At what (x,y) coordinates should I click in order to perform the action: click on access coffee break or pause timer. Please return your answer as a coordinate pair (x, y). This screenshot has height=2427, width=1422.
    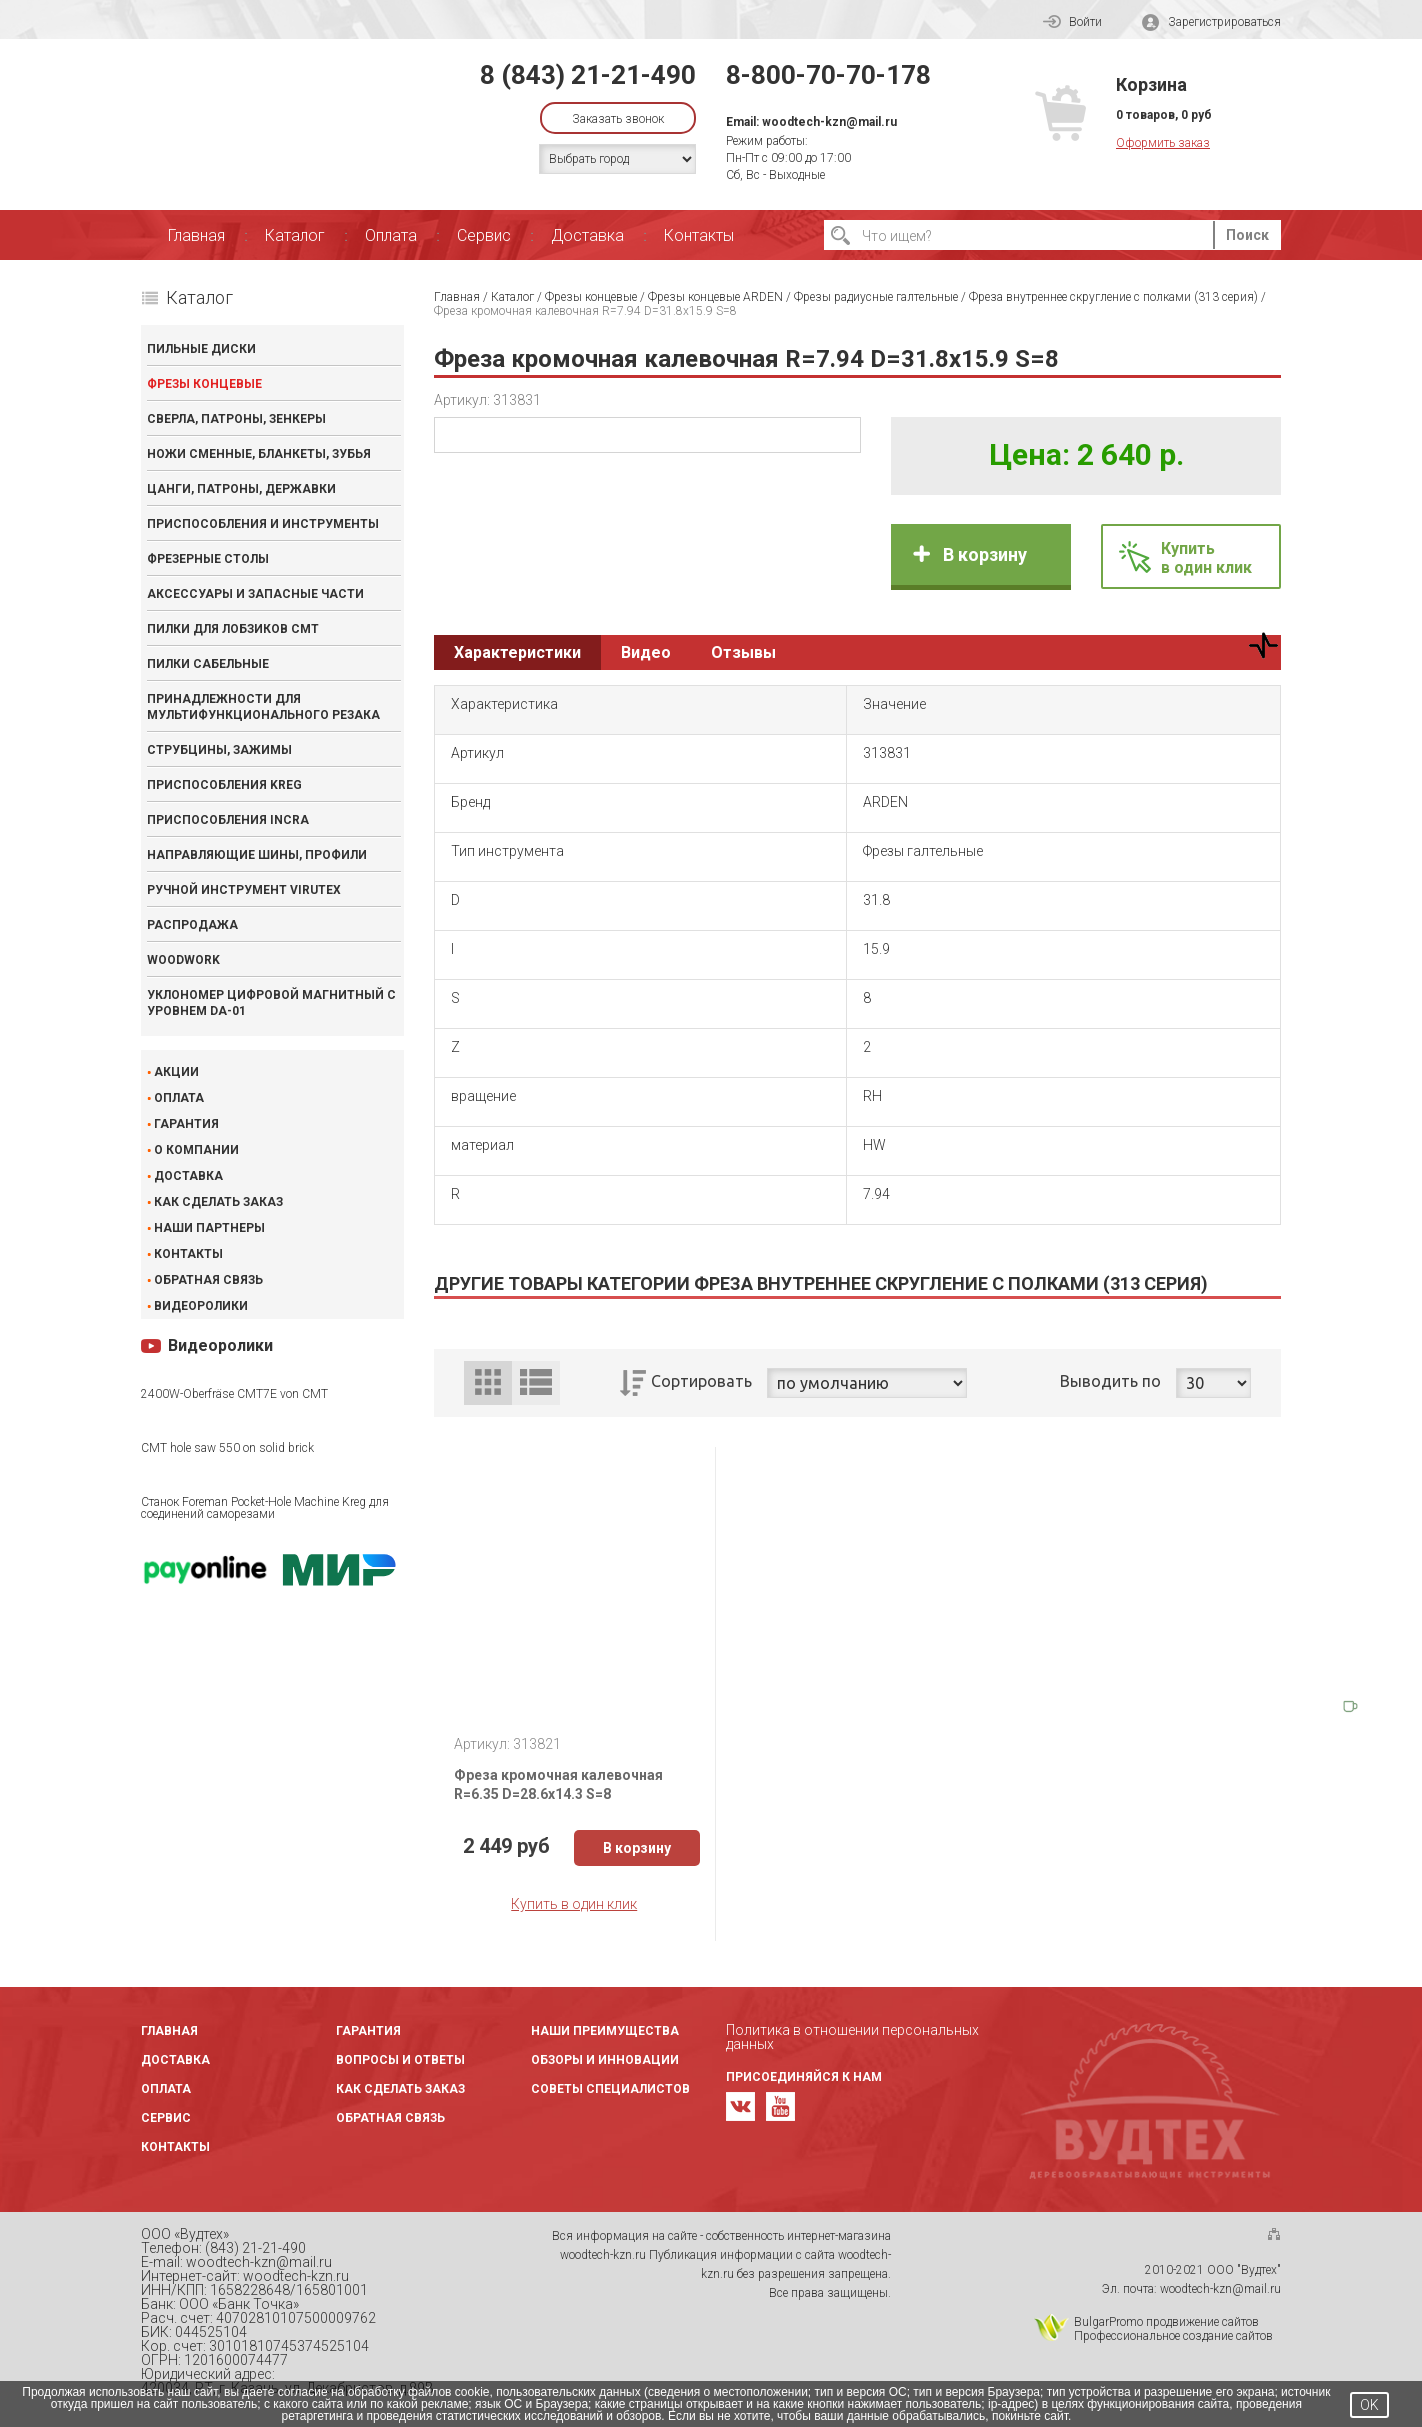
    Looking at the image, I should click on (1350, 1706).